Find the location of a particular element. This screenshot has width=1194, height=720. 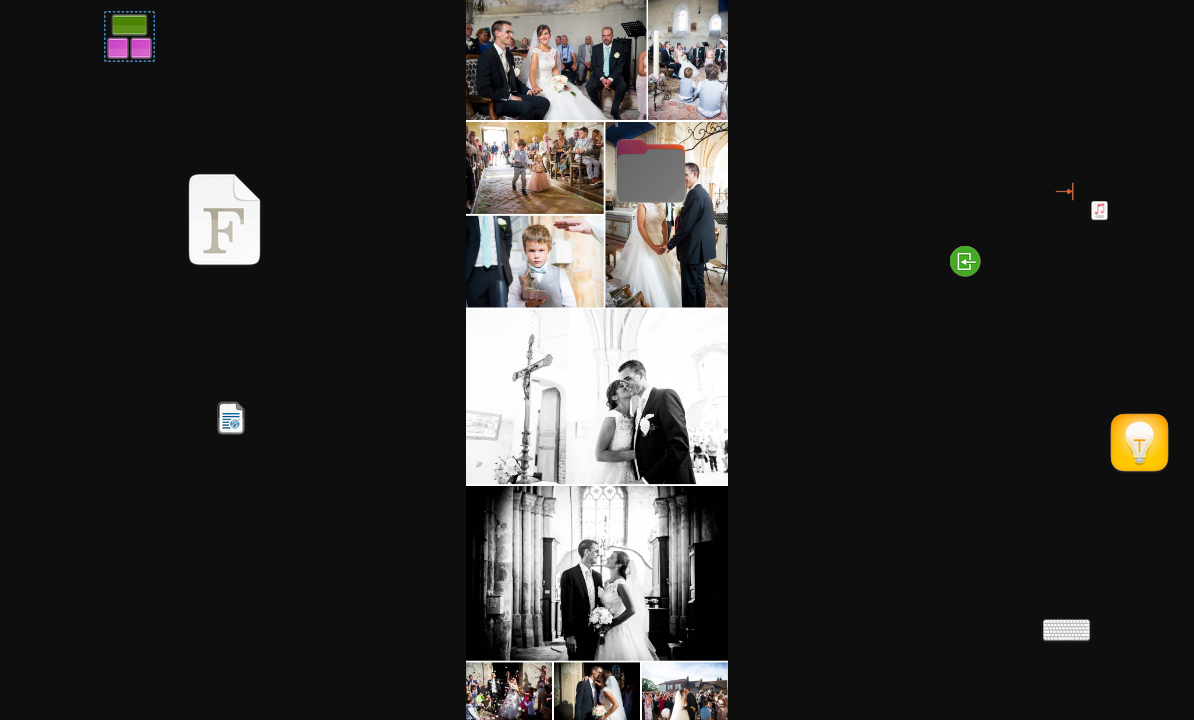

indicates keyboard is connected is located at coordinates (1066, 630).